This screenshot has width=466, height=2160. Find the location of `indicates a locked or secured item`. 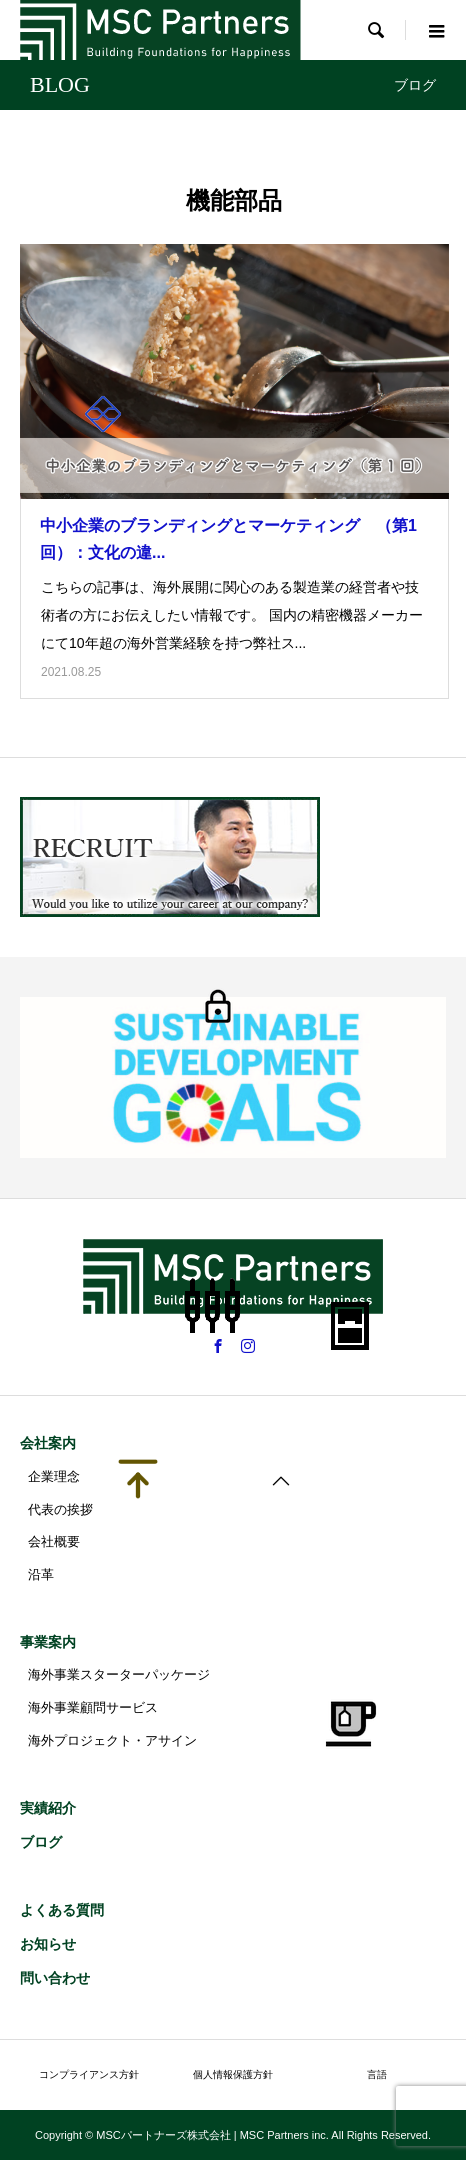

indicates a locked or secured item is located at coordinates (218, 1007).